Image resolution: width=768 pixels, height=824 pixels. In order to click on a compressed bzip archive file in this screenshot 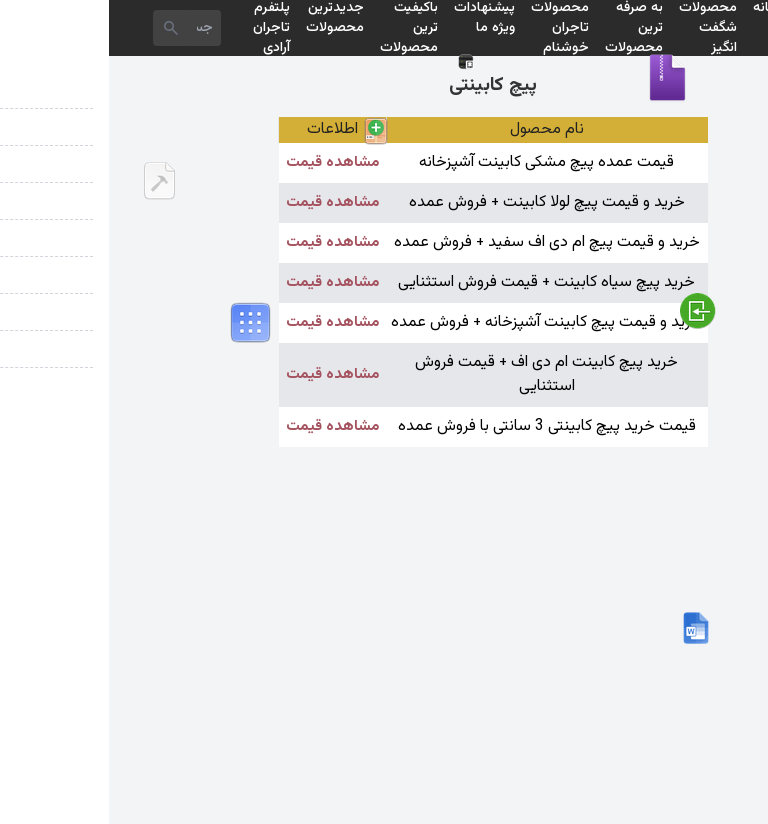, I will do `click(667, 78)`.